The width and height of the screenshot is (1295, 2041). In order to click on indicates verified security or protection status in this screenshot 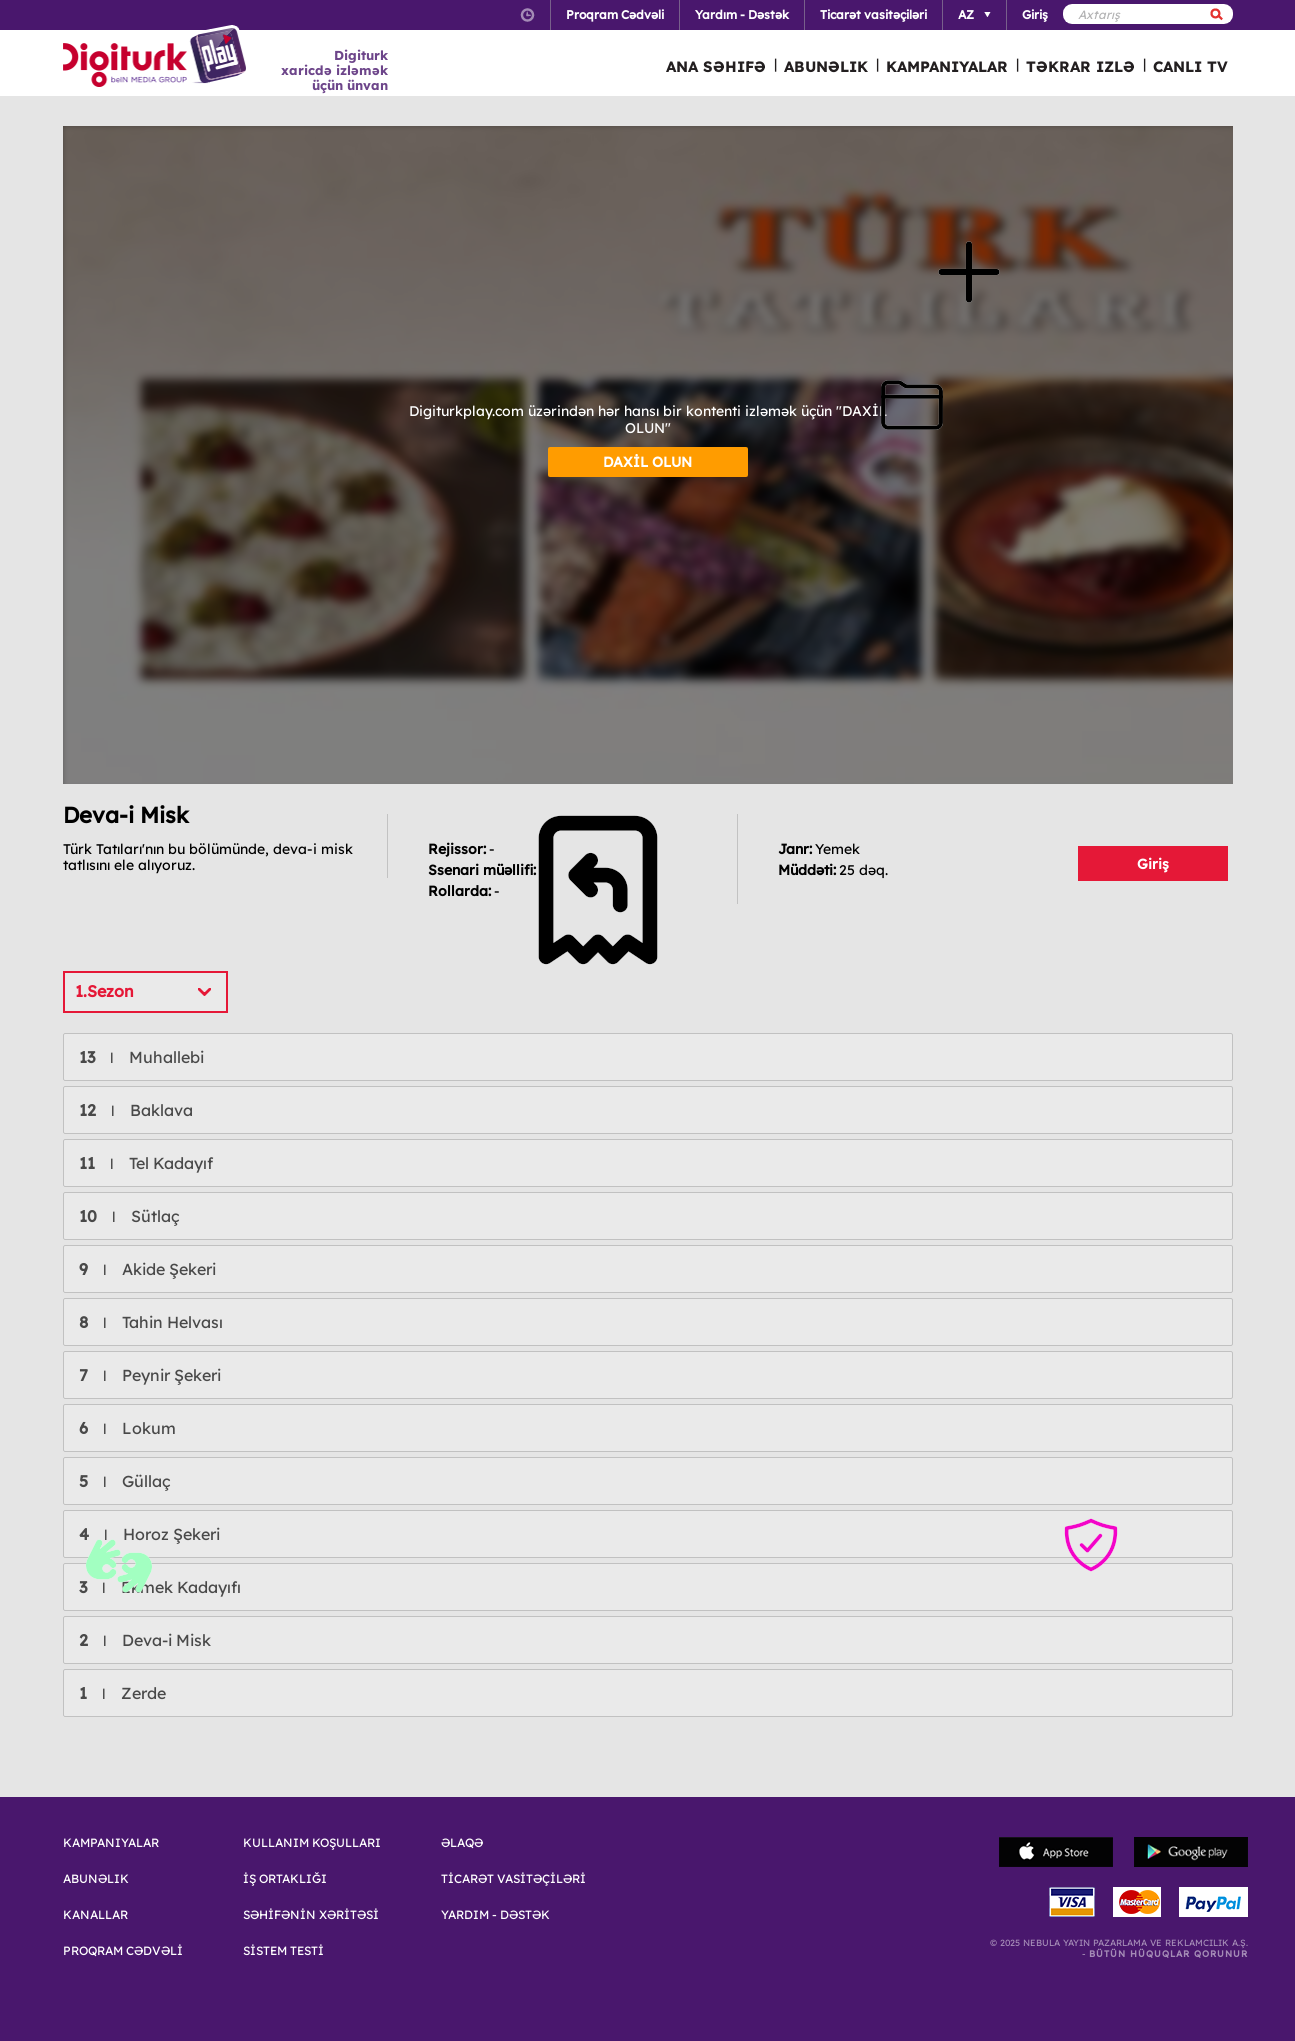, I will do `click(1091, 1545)`.